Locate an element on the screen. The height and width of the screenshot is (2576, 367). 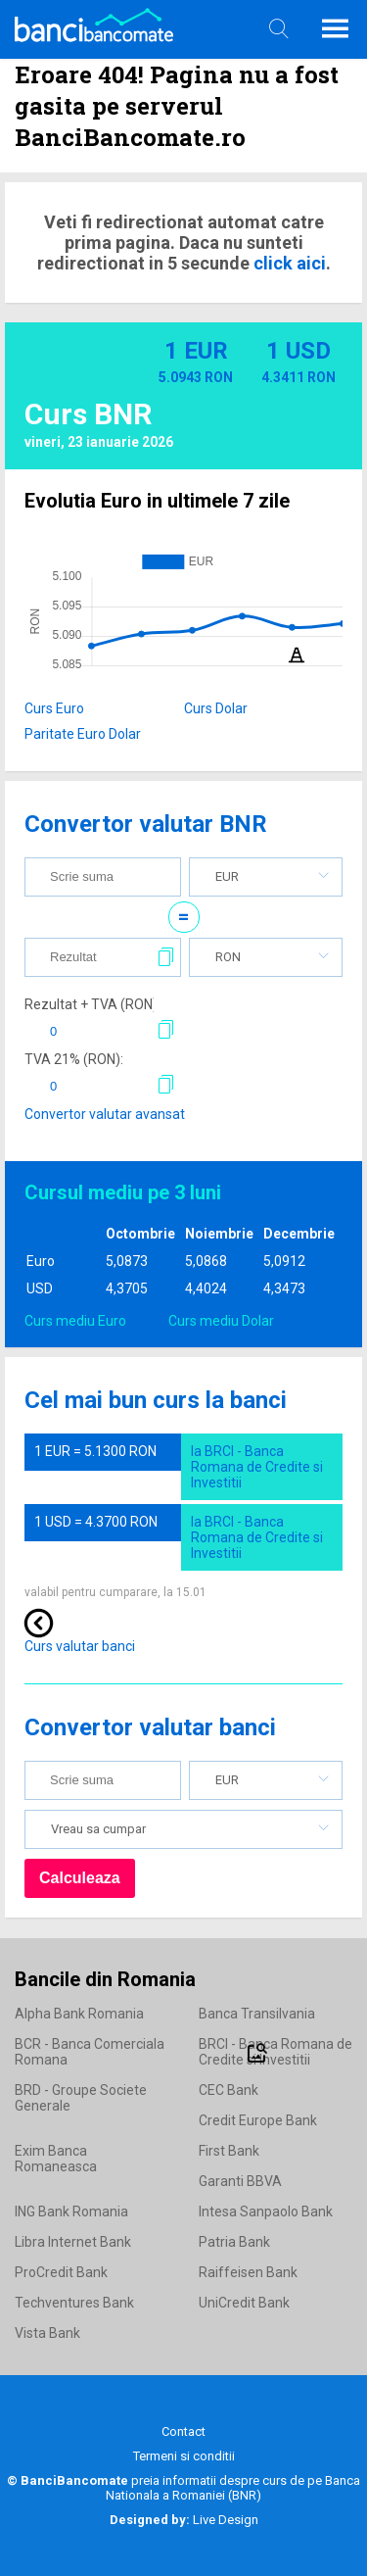
go back to the previous screen is located at coordinates (38, 1623).